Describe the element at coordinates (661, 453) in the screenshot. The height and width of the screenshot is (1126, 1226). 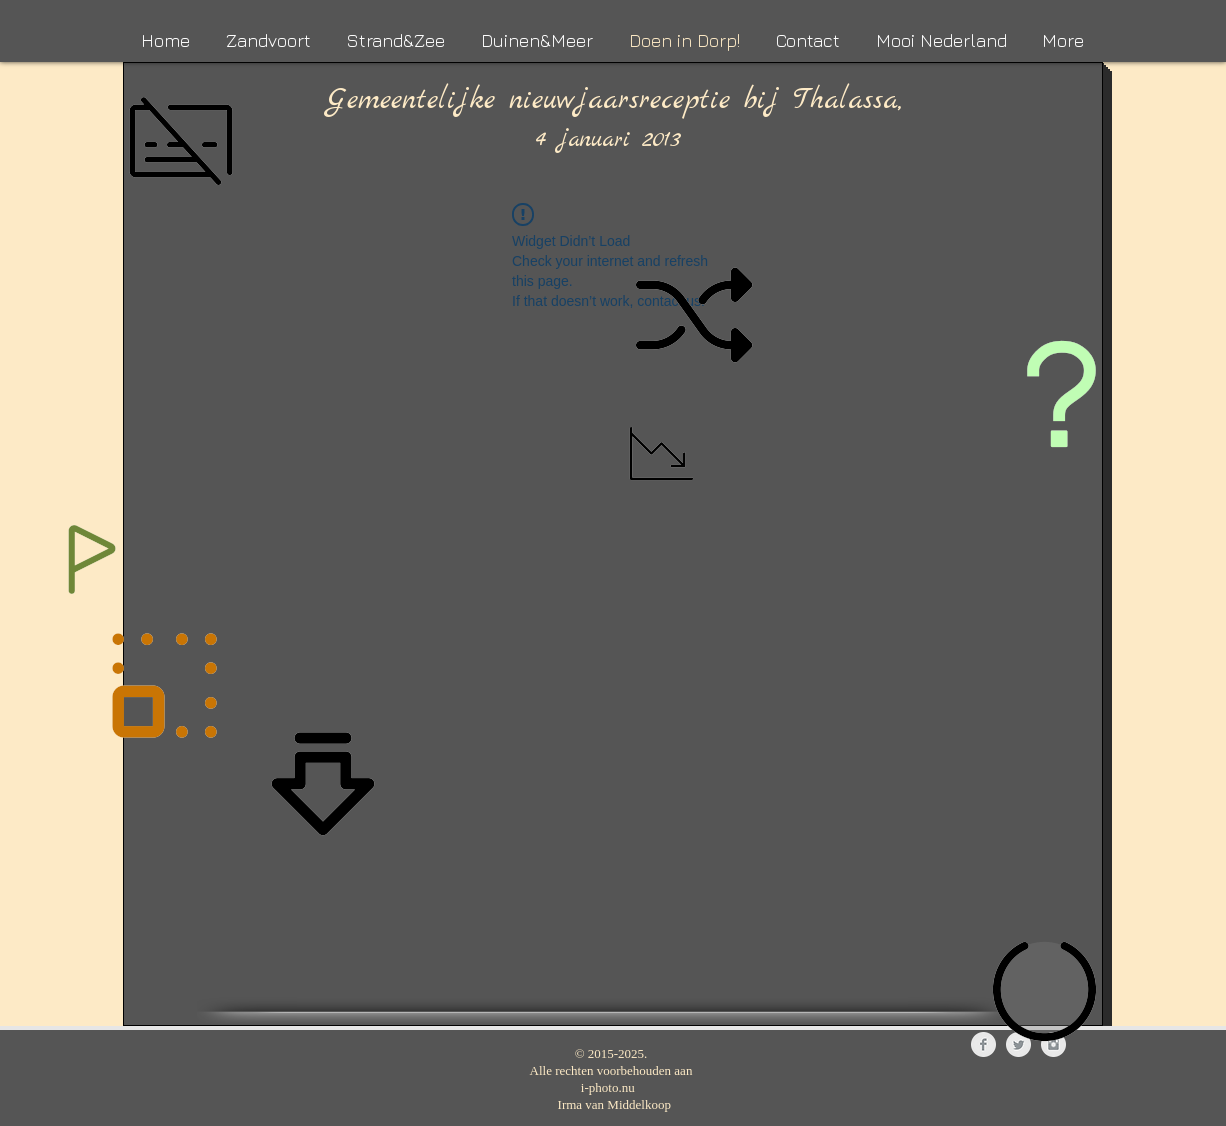
I see `view declining metrics or trends` at that location.